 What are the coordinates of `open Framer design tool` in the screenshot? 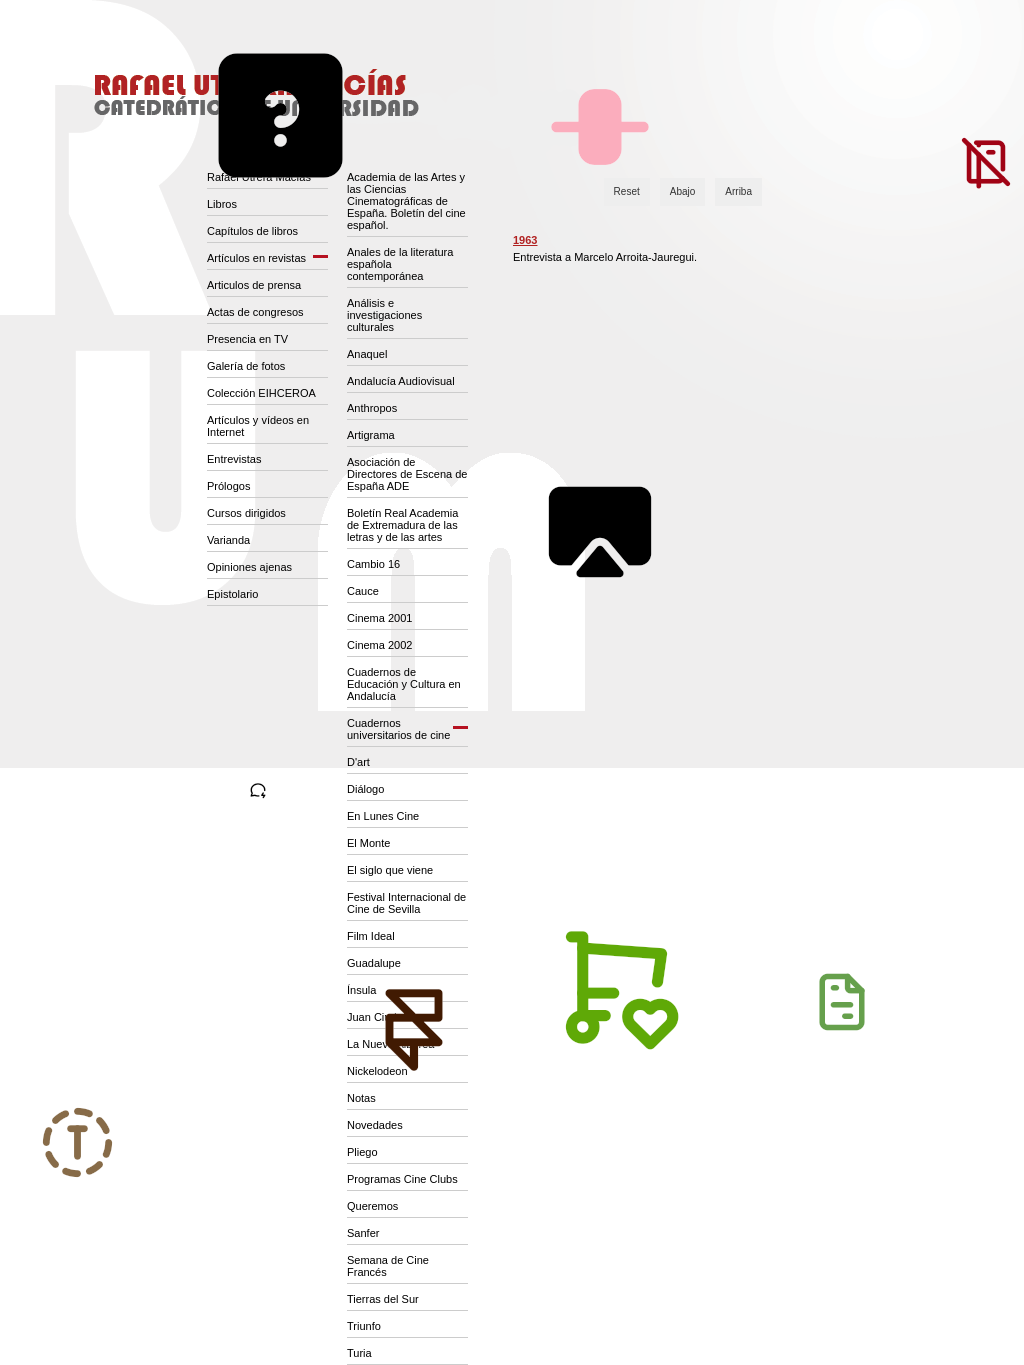 It's located at (414, 1030).